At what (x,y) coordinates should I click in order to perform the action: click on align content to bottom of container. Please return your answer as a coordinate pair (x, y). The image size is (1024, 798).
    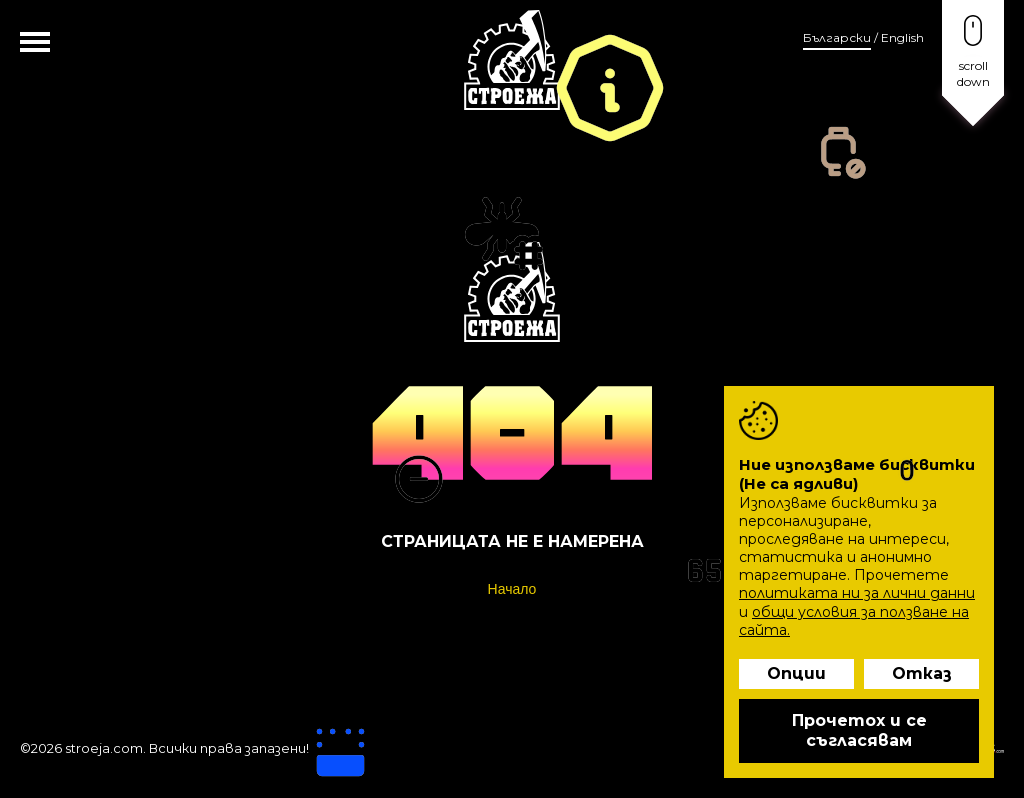
    Looking at the image, I should click on (340, 752).